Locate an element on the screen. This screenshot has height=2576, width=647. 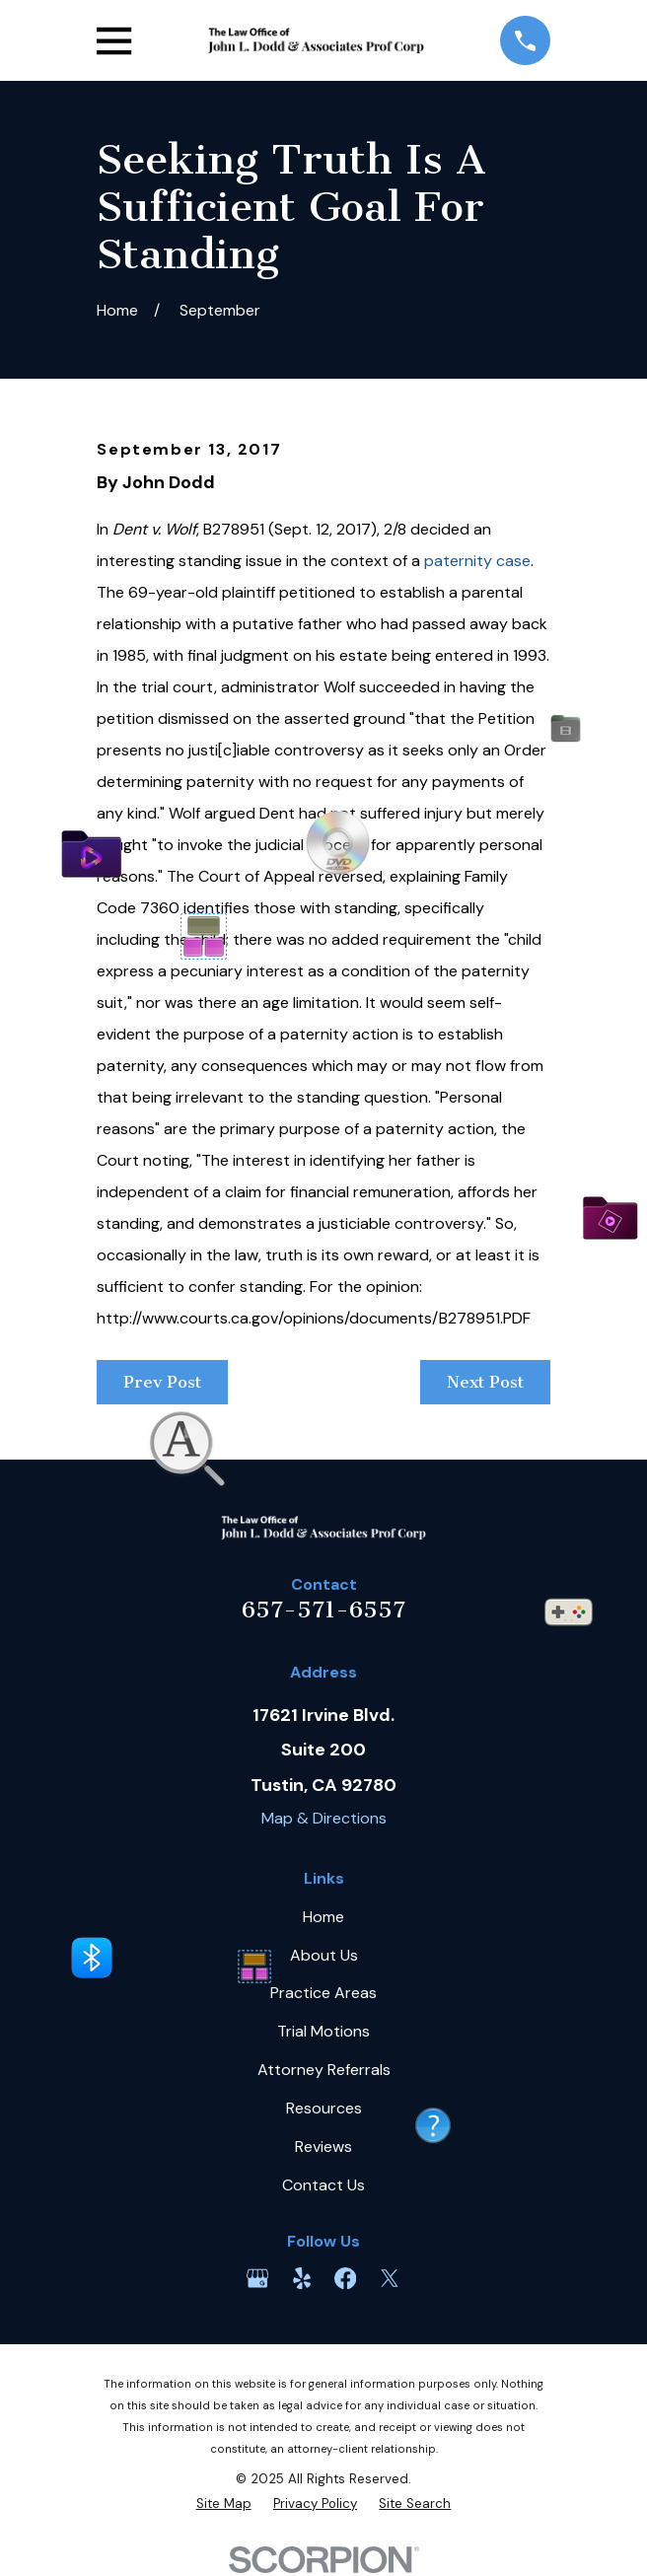
open help documentation is located at coordinates (433, 2125).